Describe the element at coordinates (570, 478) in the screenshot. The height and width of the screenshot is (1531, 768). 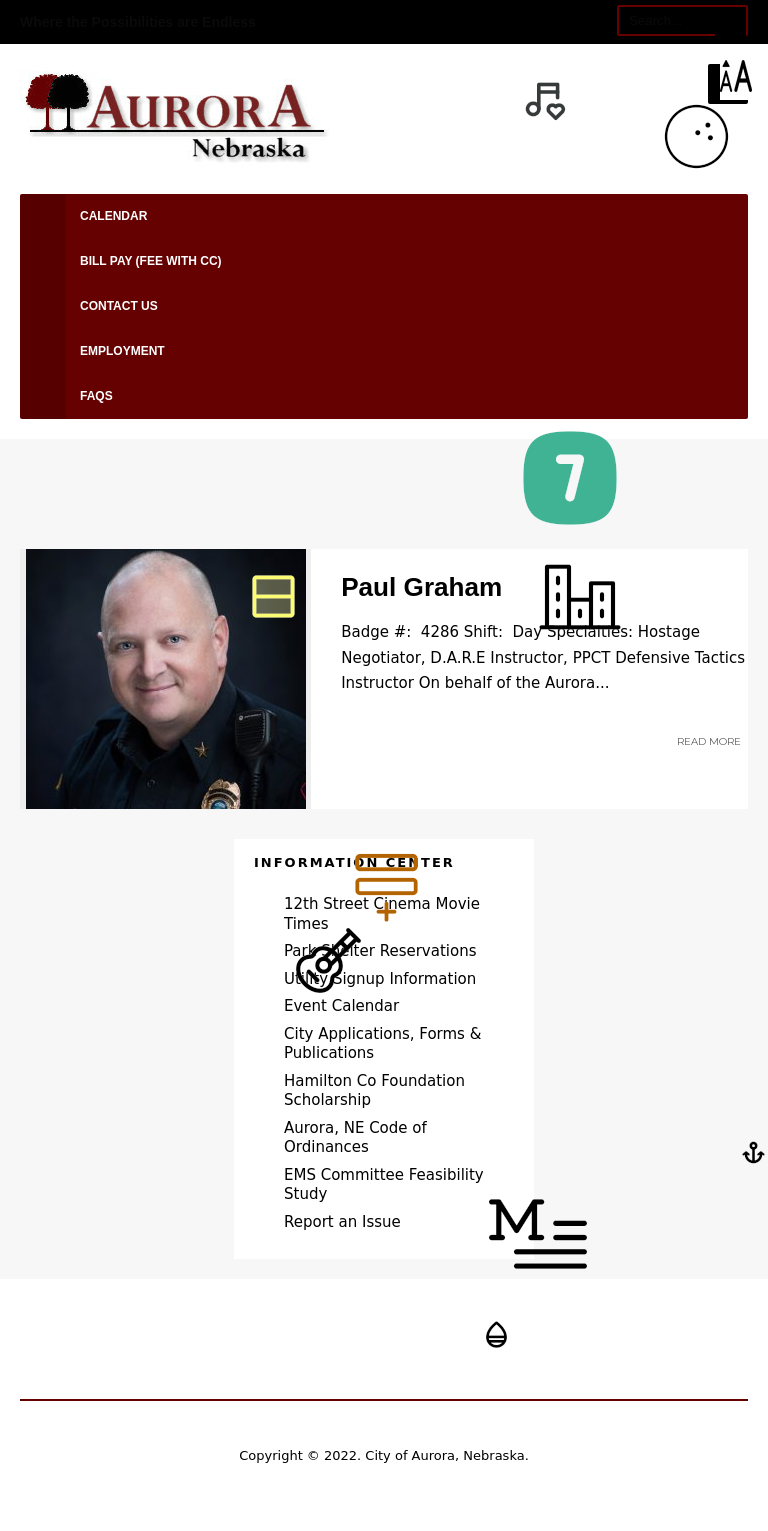
I see `indicates item number 7 in a list or sequence` at that location.